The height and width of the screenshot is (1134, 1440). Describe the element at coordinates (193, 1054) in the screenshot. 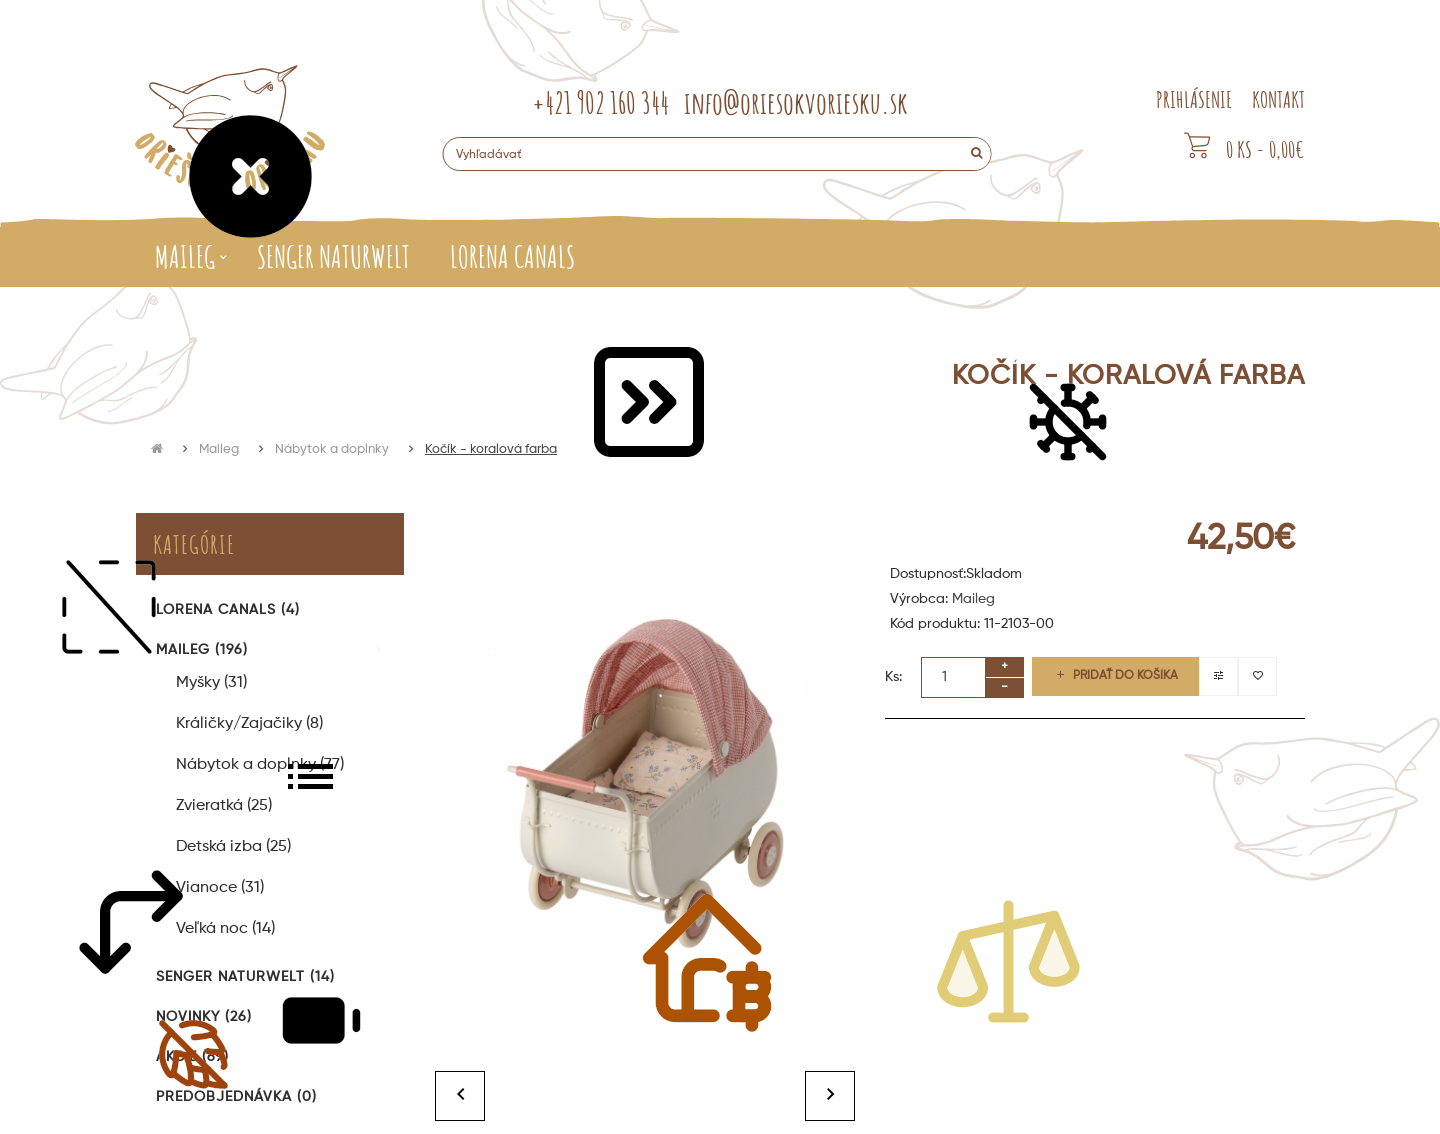

I see `disable hop or jump animation` at that location.